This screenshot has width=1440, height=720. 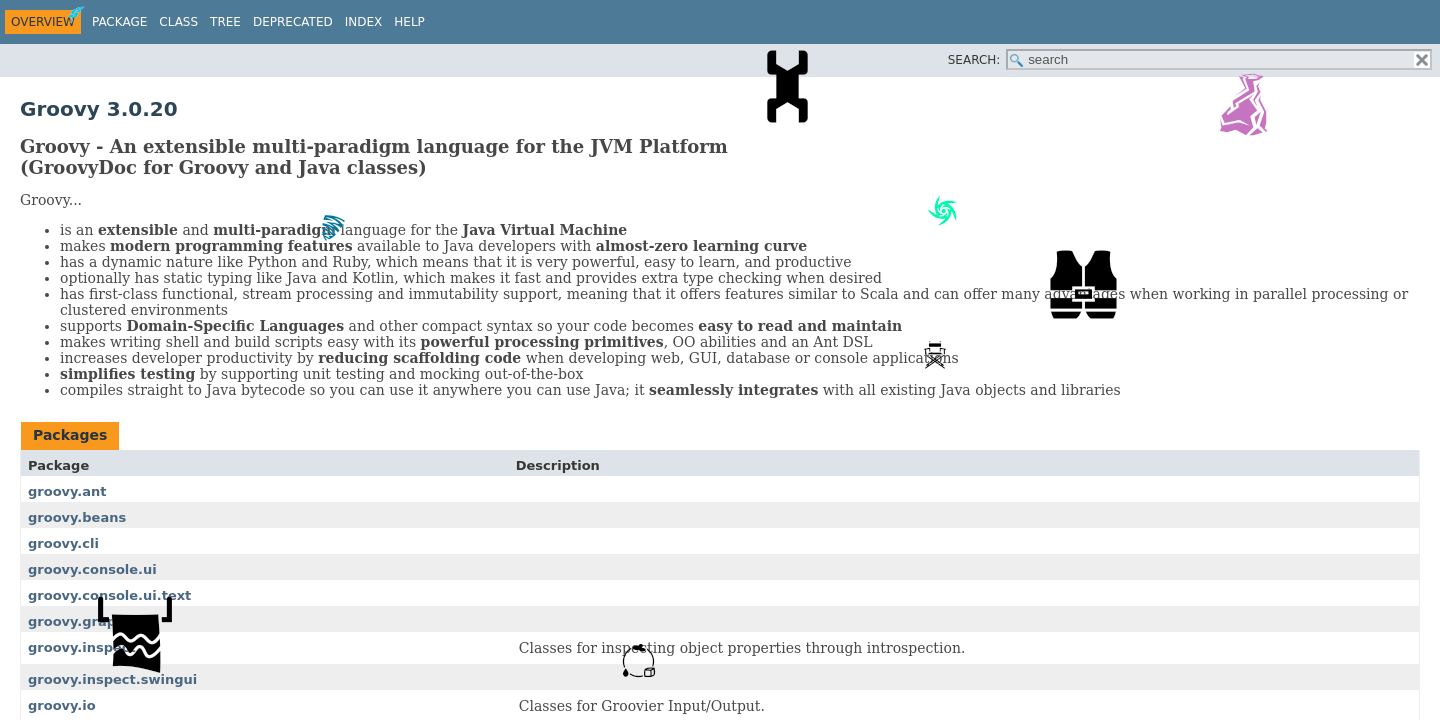 I want to click on access director or creator mode, so click(x=935, y=355).